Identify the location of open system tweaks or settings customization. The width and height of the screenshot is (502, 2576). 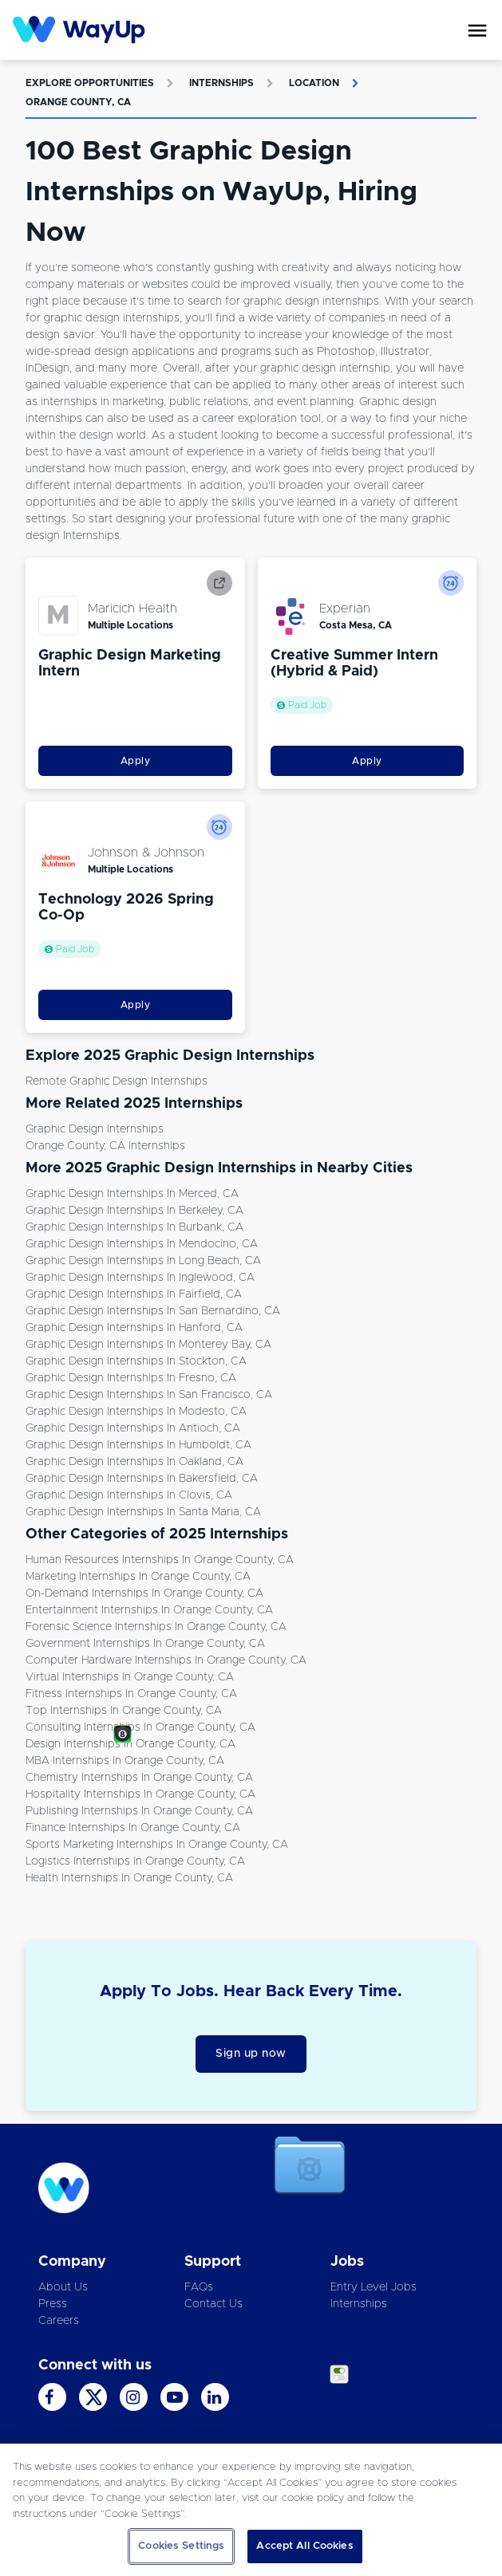
(339, 2374).